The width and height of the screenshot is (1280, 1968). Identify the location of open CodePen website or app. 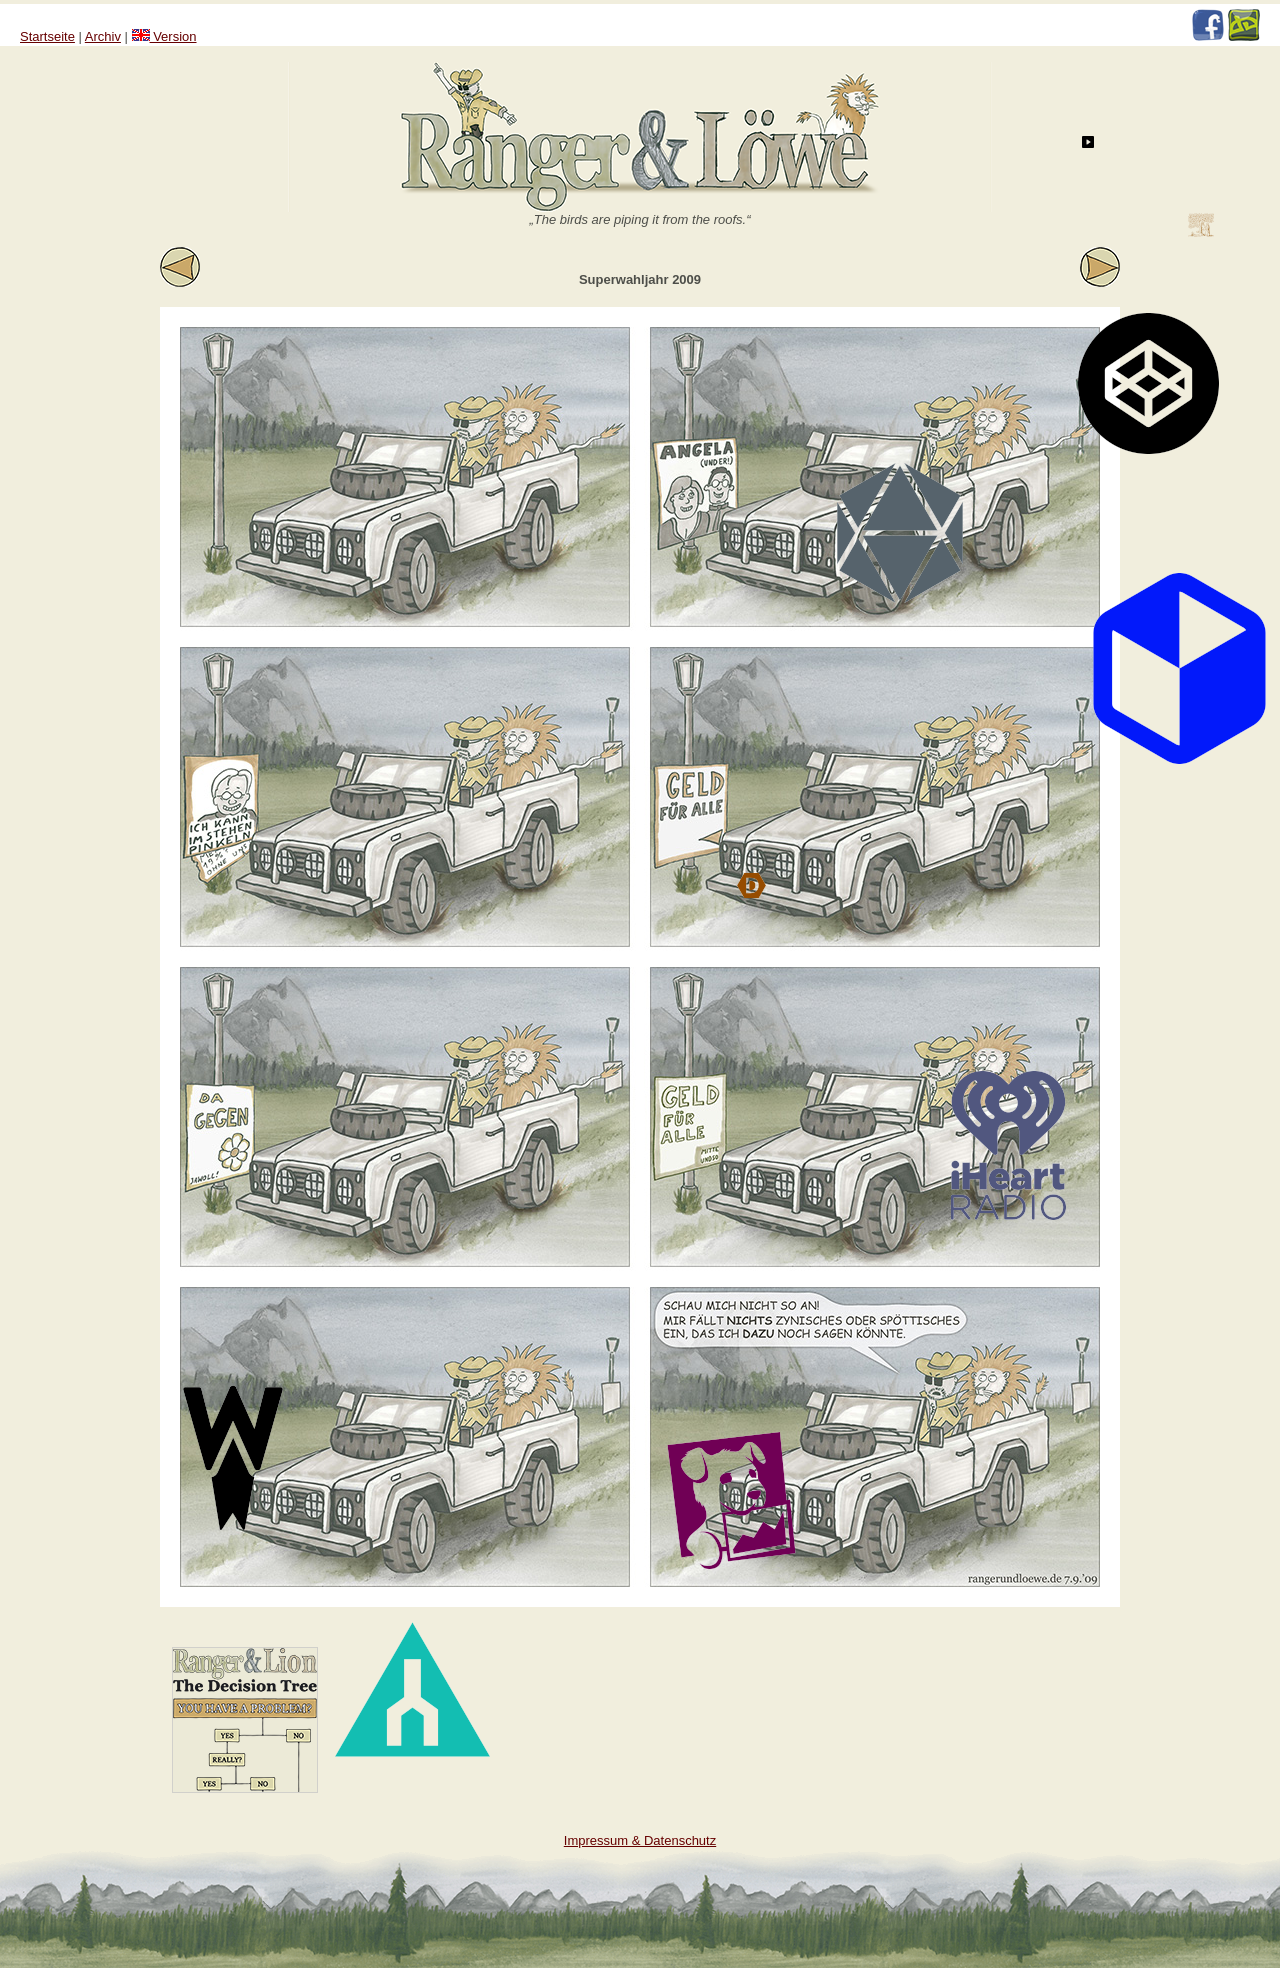
(1148, 383).